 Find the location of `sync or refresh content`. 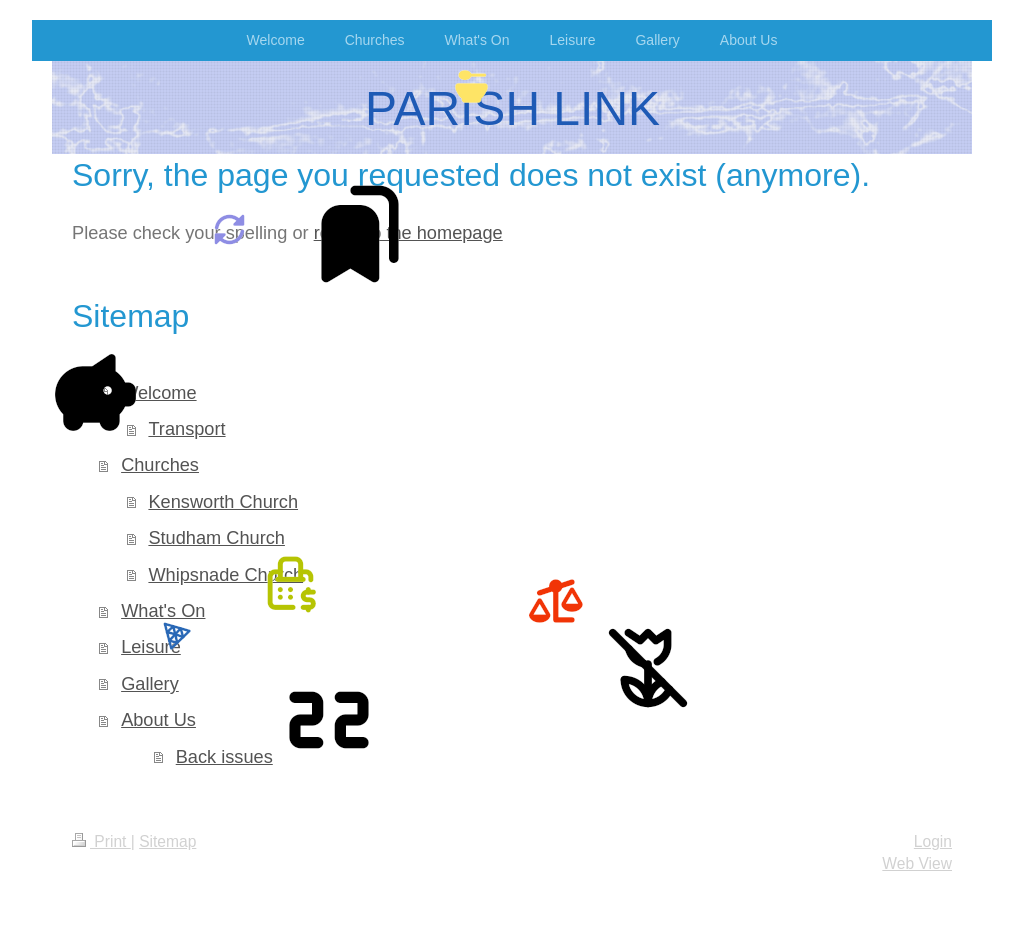

sync or refresh content is located at coordinates (229, 229).